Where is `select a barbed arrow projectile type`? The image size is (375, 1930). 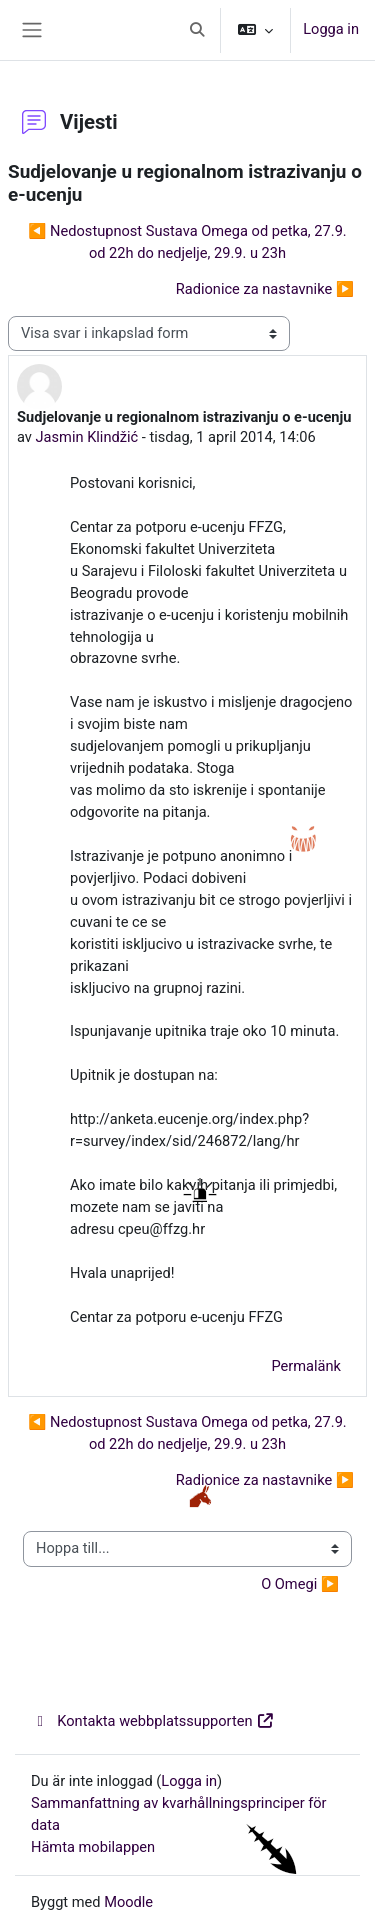
select a barbed arrow projectile type is located at coordinates (271, 1849).